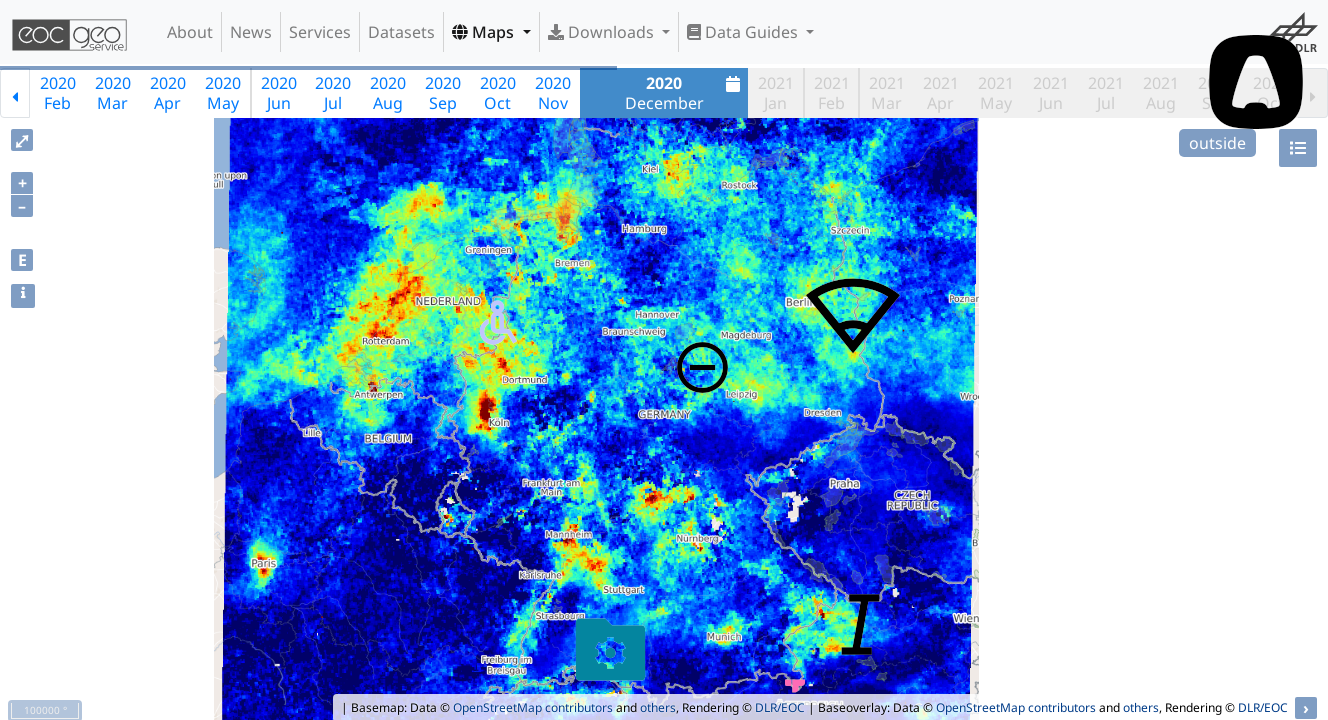 The height and width of the screenshot is (720, 1328). Describe the element at coordinates (497, 322) in the screenshot. I see `indicates wheelchair accessible facilities` at that location.